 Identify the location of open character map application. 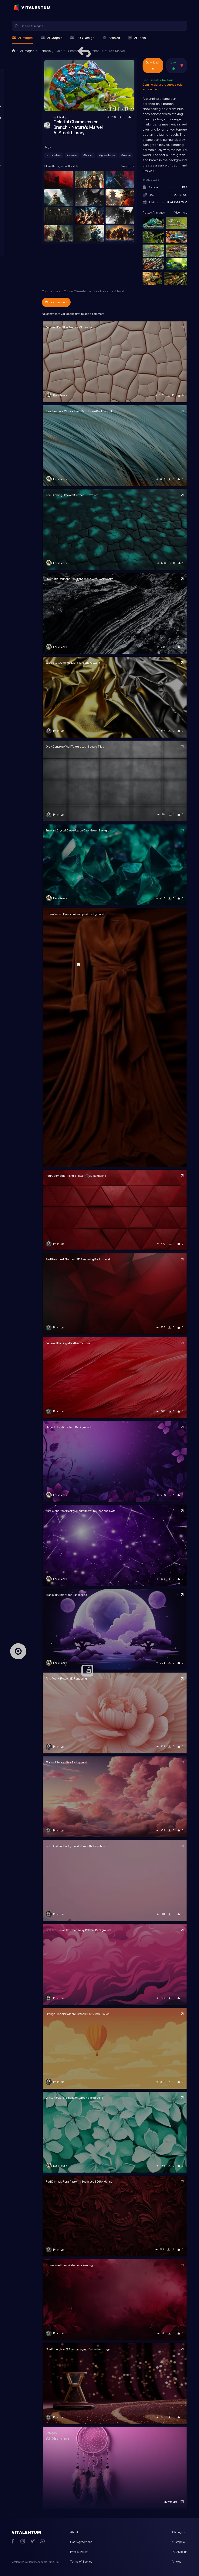
(87, 1670).